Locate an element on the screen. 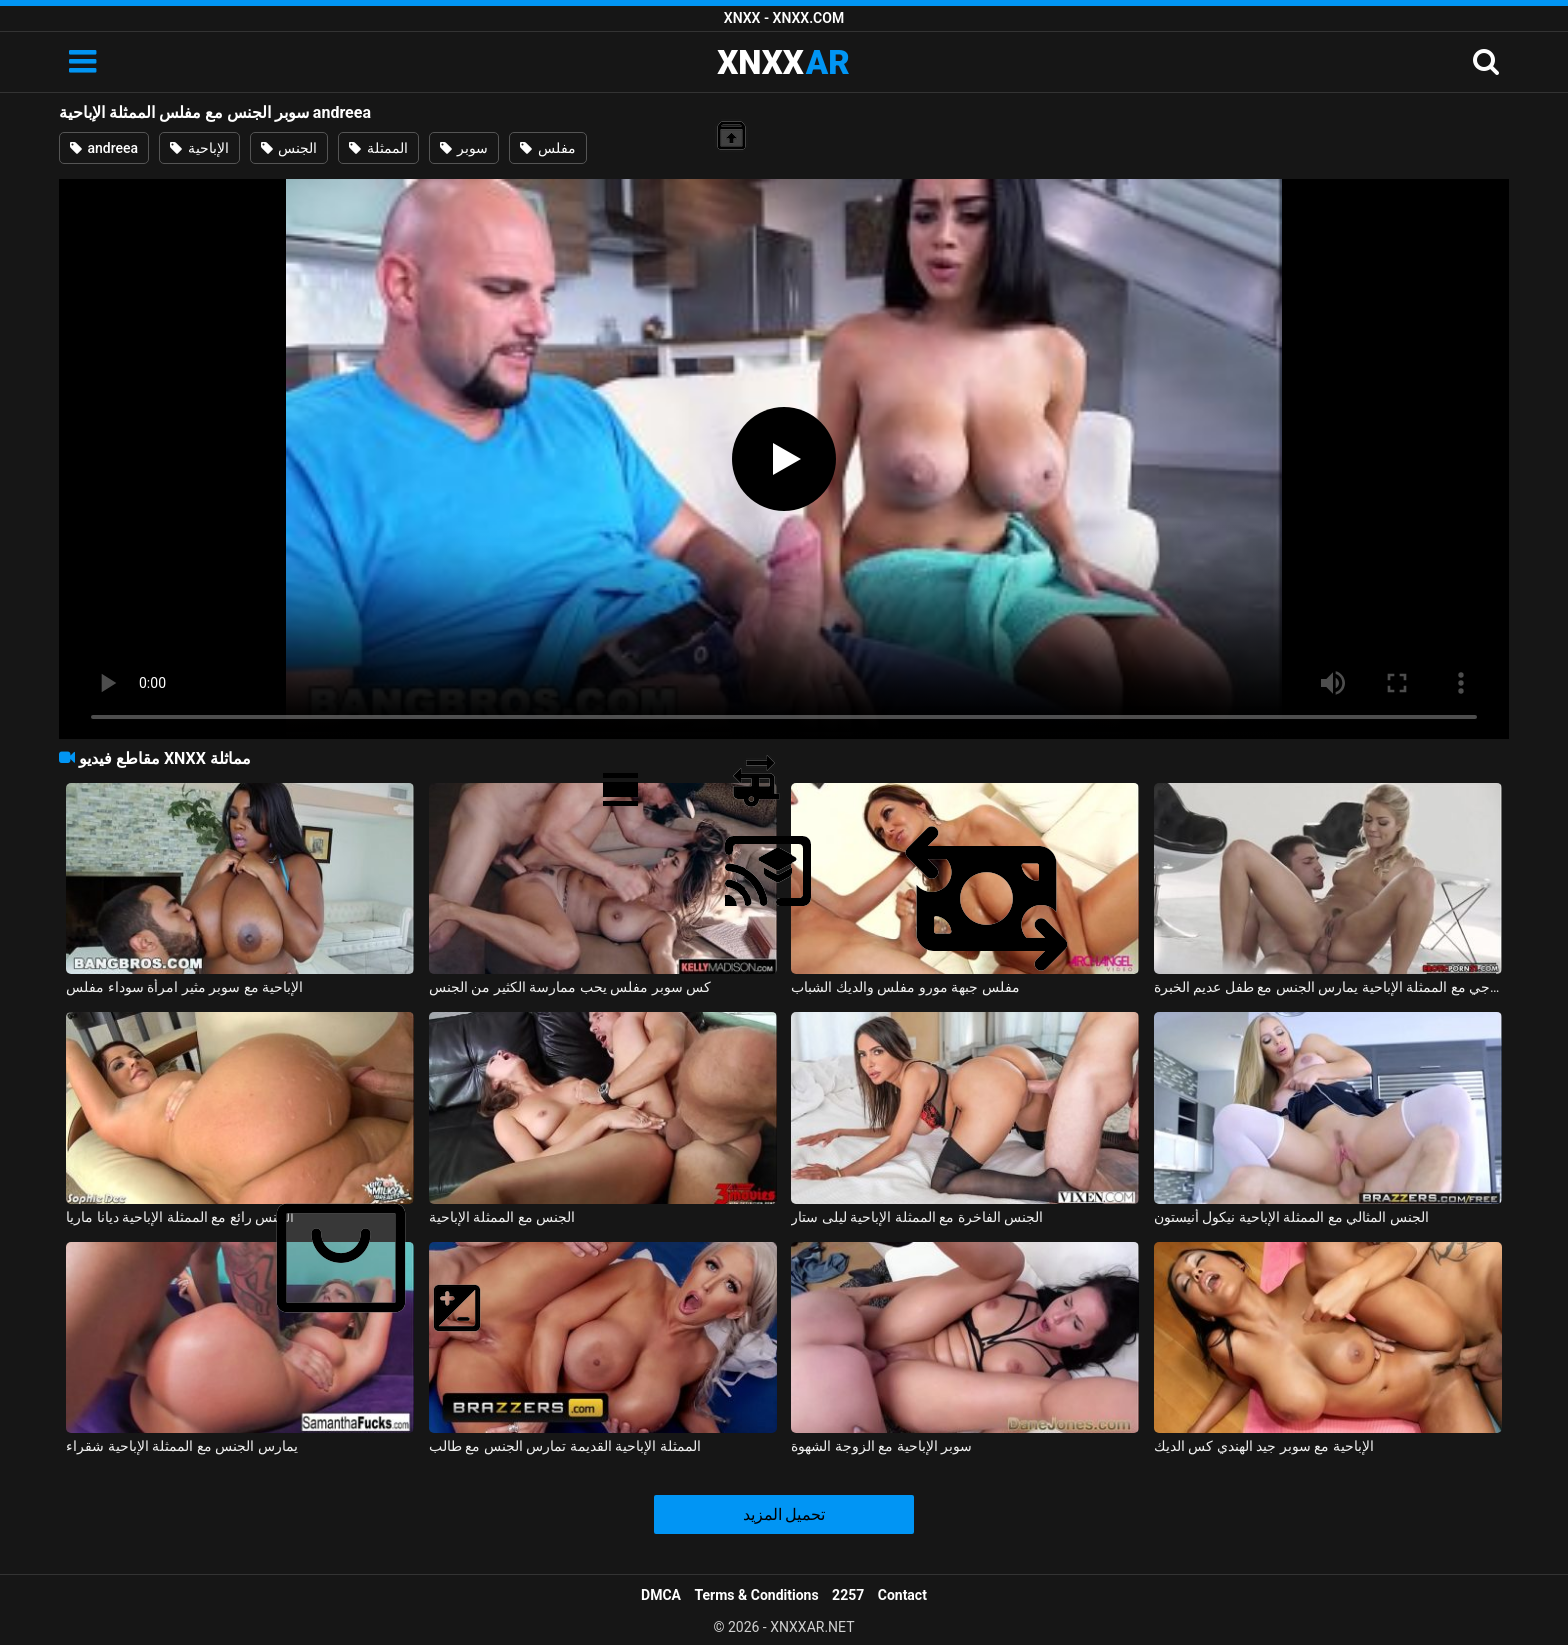 The height and width of the screenshot is (1645, 1568). rv hookup available at this location is located at coordinates (754, 781).